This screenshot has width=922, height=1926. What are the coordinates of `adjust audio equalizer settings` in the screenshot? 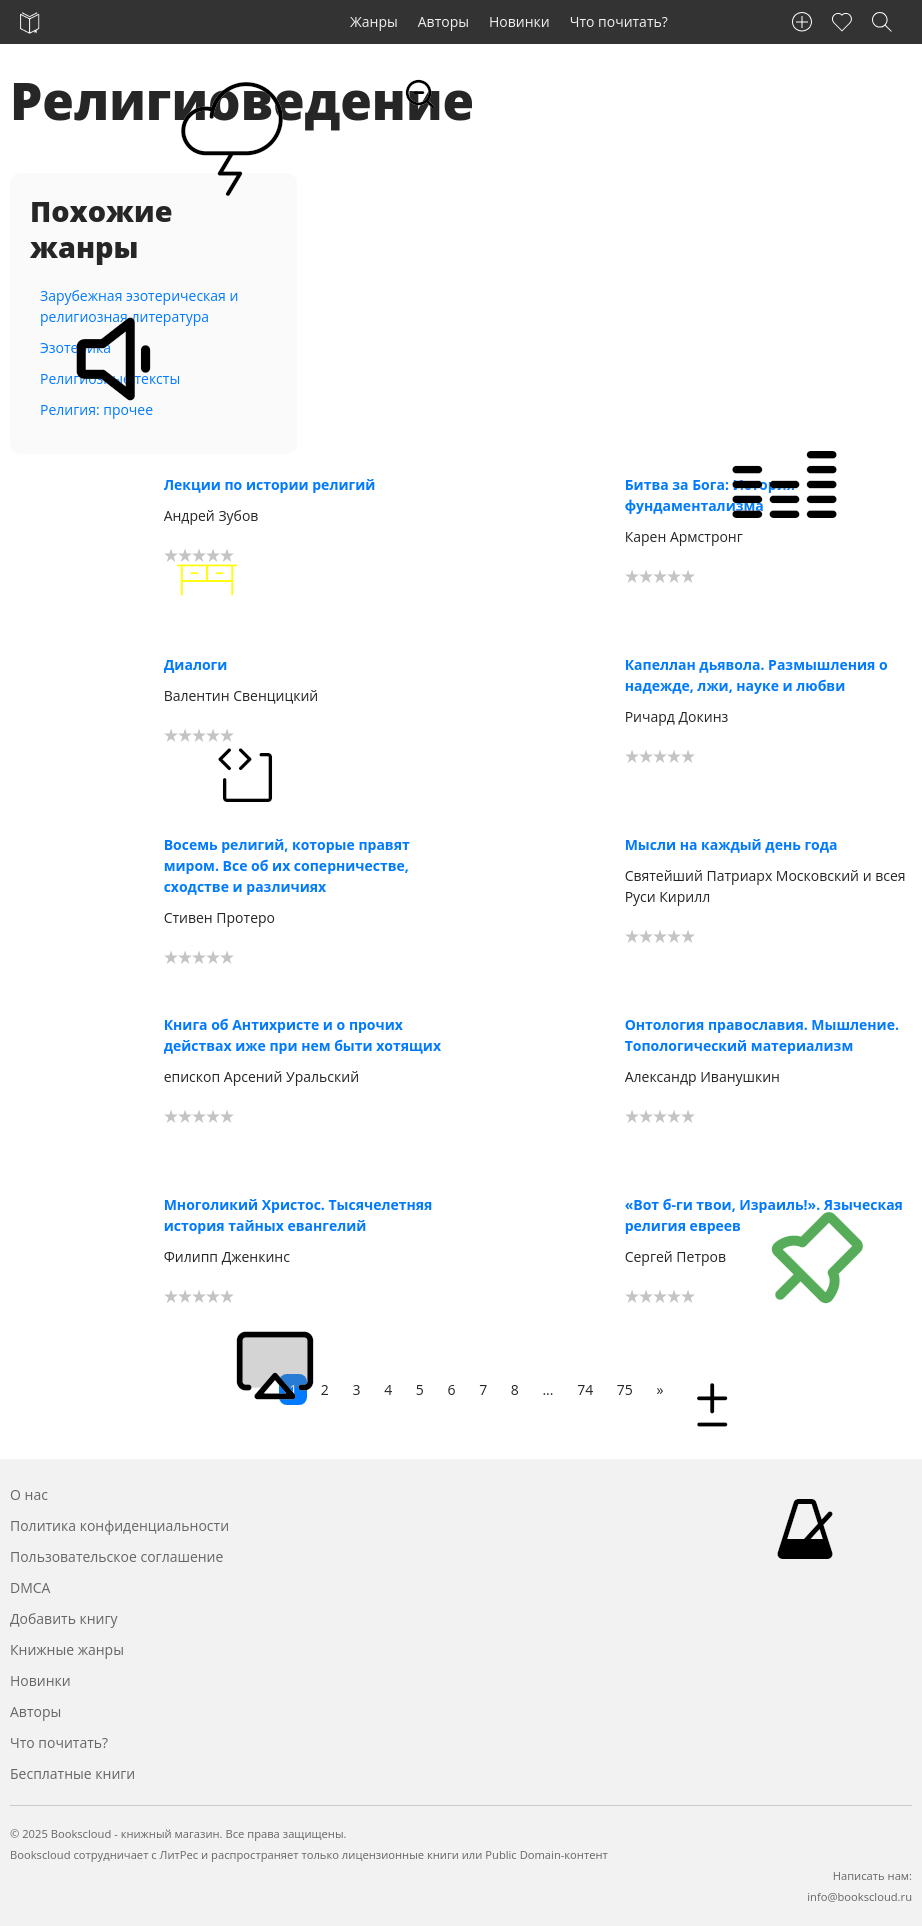 It's located at (784, 484).